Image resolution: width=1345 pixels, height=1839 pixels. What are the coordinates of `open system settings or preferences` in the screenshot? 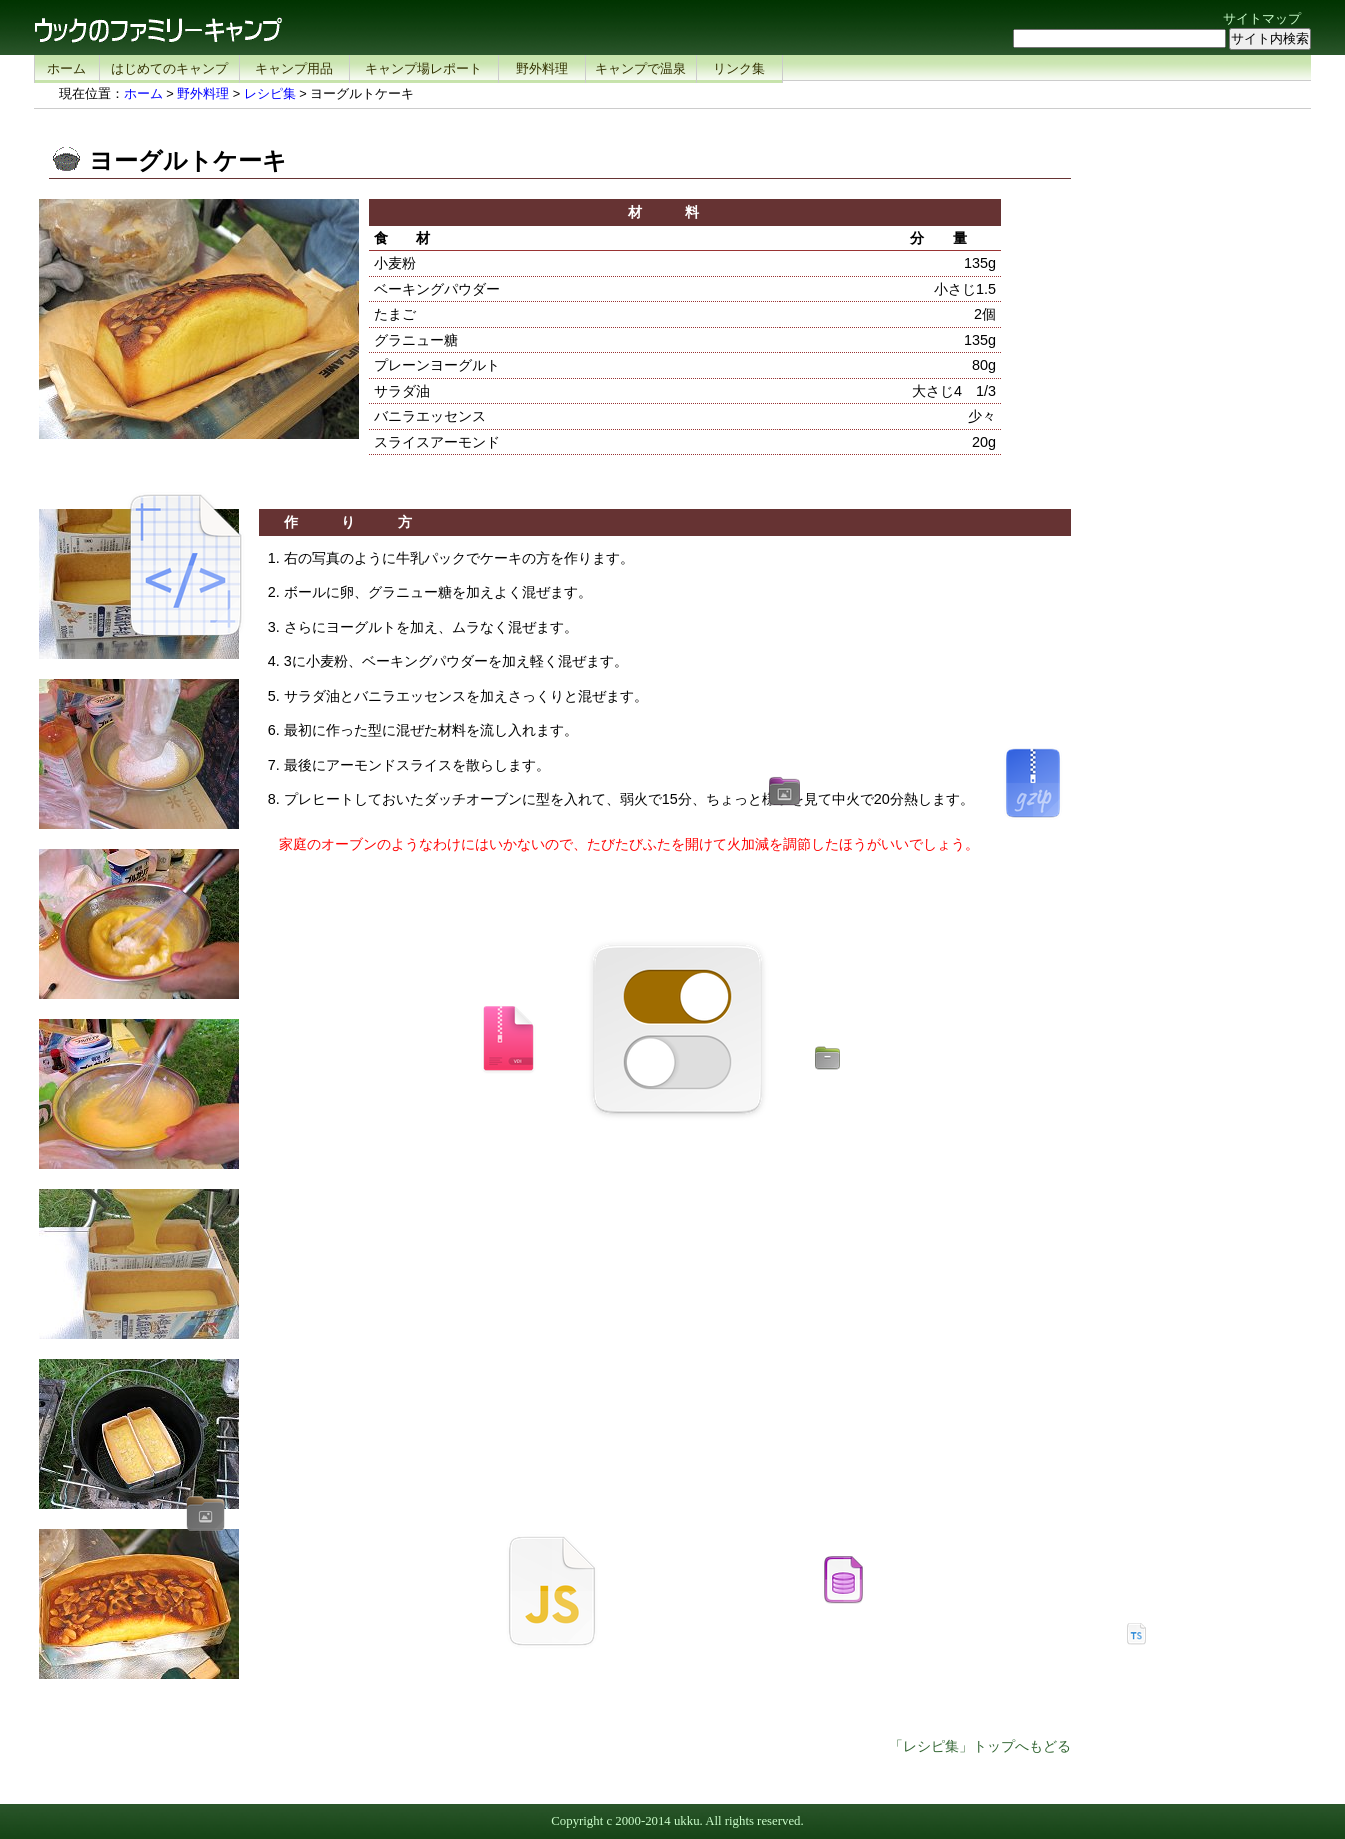 It's located at (677, 1029).